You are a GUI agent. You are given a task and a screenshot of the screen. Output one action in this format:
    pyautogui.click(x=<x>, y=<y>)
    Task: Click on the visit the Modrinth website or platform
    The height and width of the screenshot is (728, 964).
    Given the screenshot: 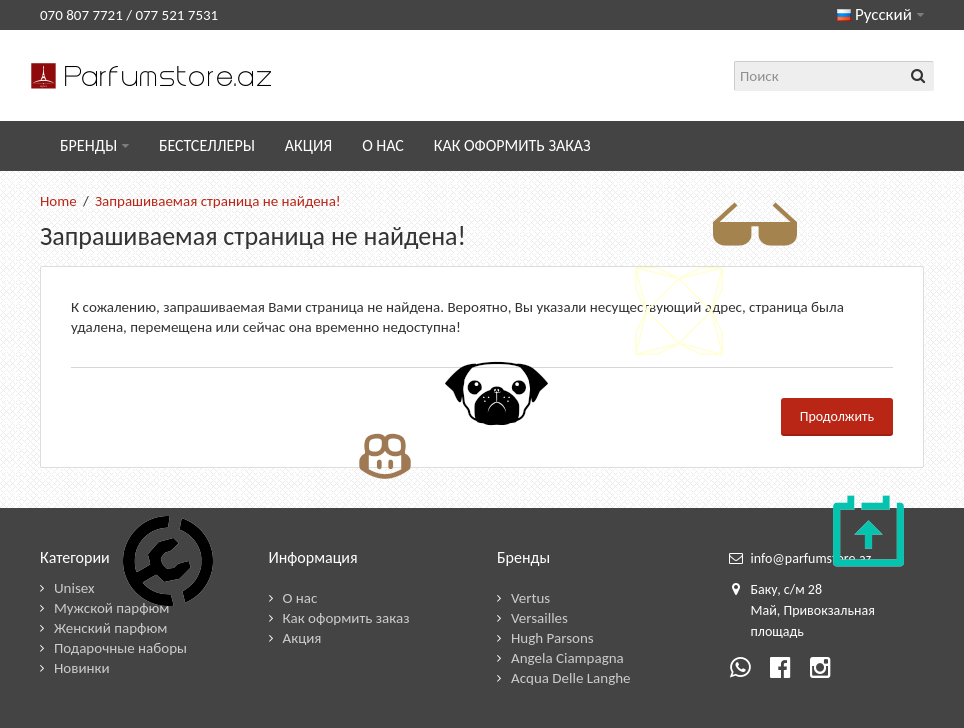 What is the action you would take?
    pyautogui.click(x=168, y=561)
    